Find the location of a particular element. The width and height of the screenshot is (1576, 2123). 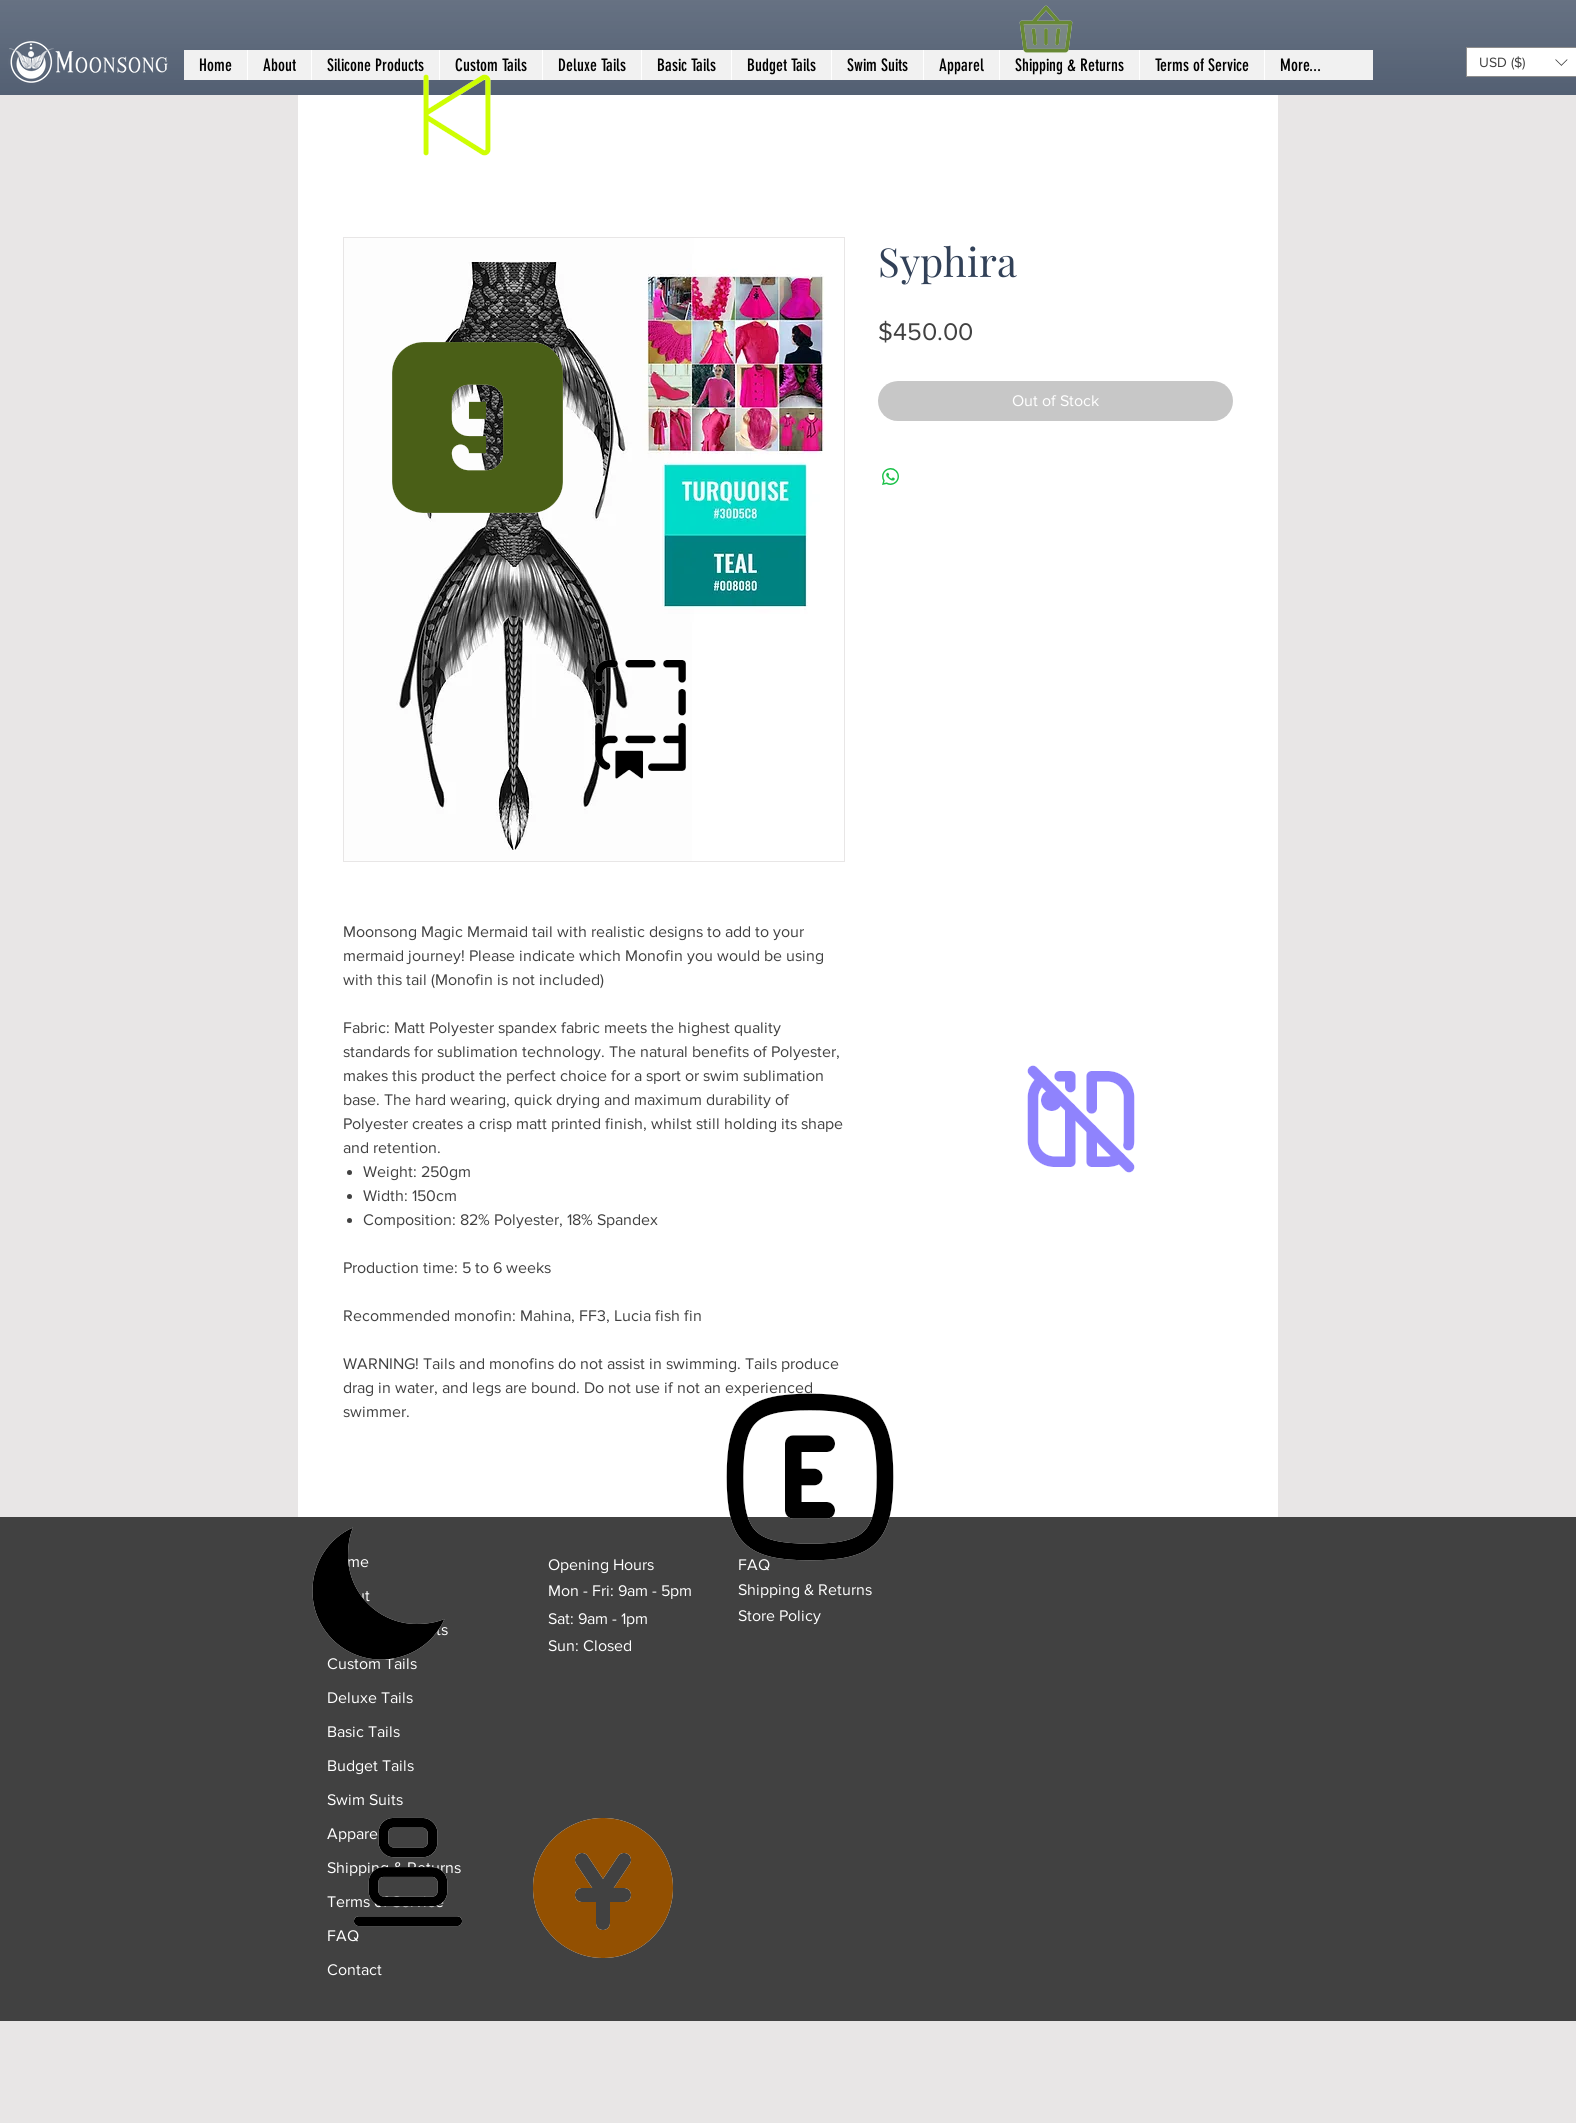

view balance in chinese yuan is located at coordinates (603, 1888).